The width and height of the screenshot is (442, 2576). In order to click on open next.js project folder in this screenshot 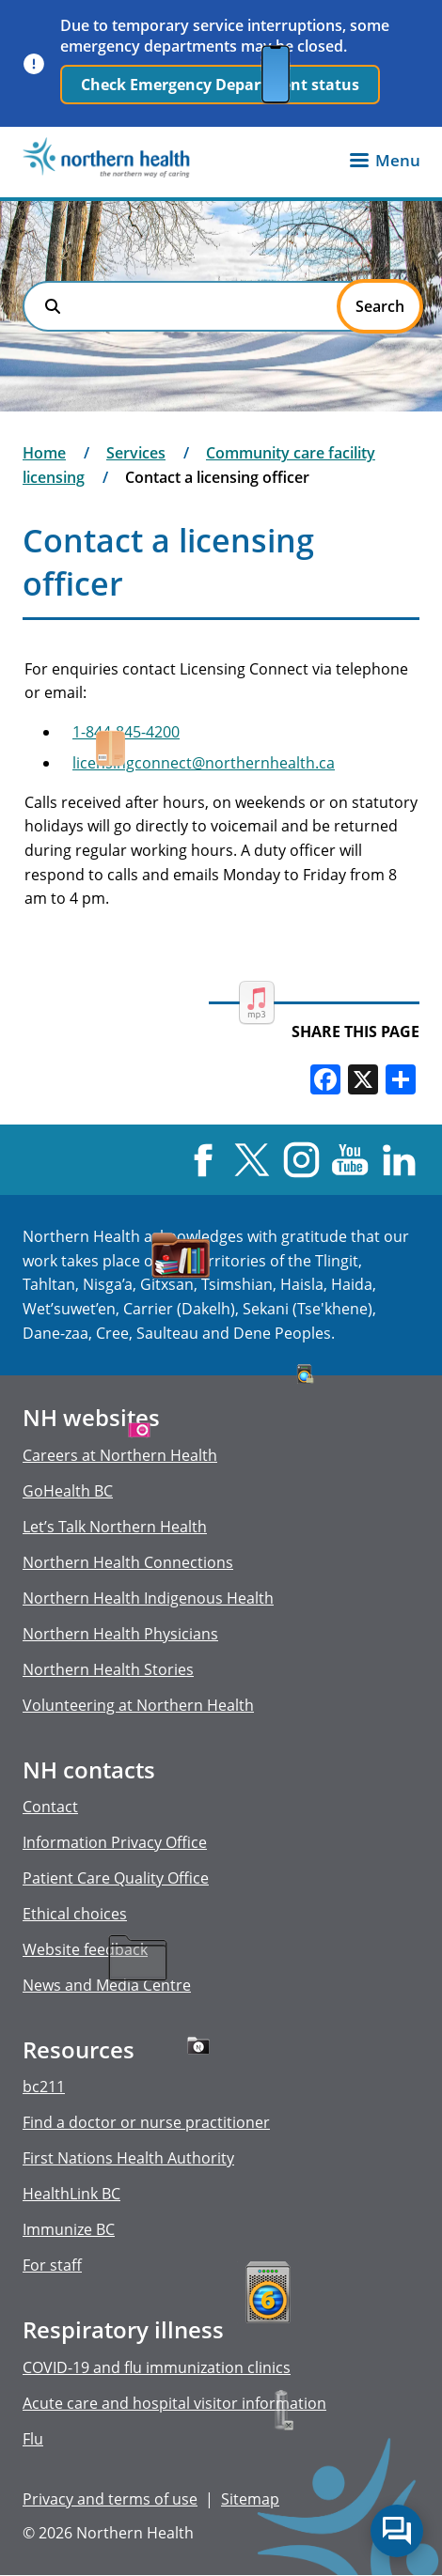, I will do `click(198, 2046)`.